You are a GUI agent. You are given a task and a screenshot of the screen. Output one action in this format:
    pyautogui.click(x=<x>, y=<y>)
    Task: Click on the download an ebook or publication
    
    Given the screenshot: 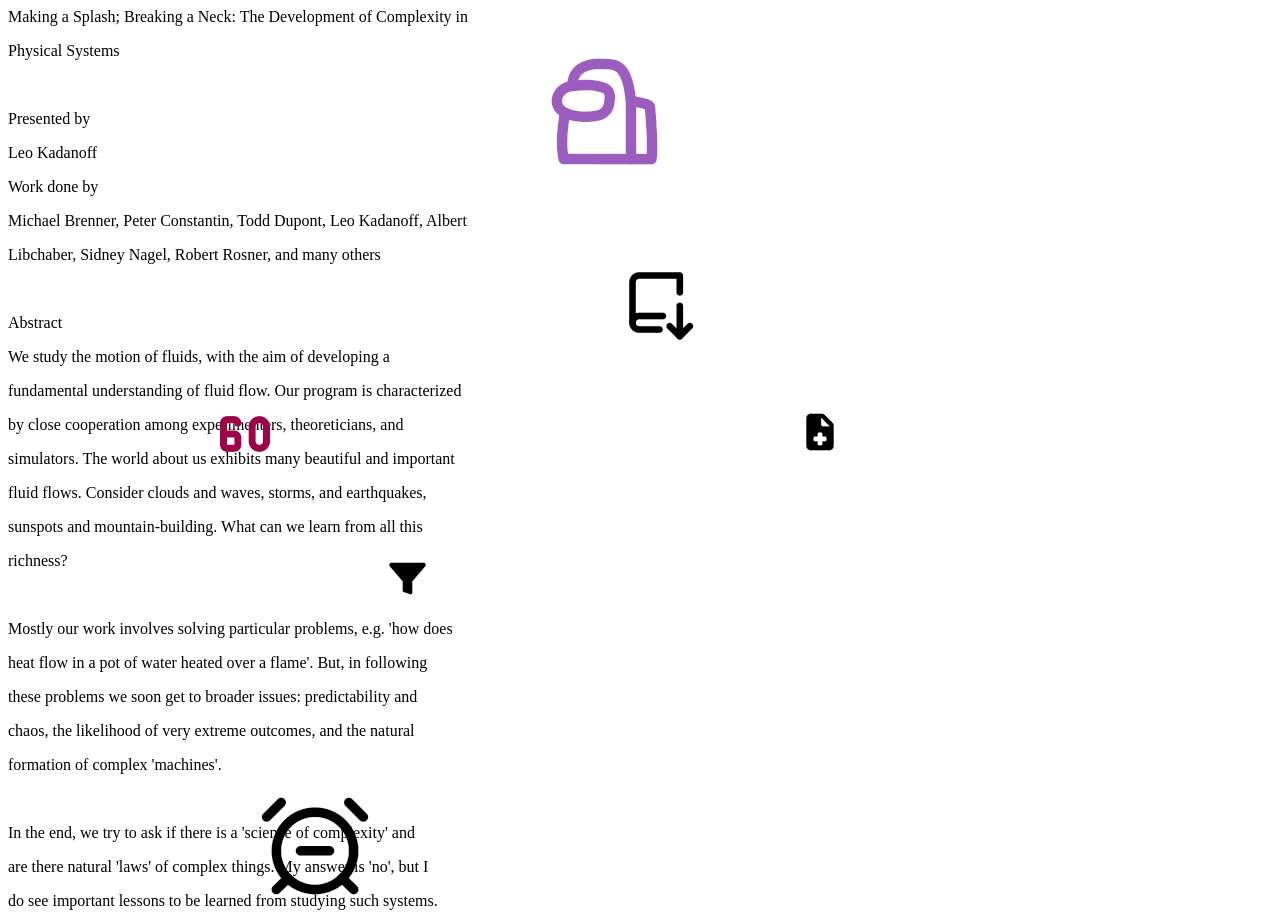 What is the action you would take?
    pyautogui.click(x=659, y=302)
    